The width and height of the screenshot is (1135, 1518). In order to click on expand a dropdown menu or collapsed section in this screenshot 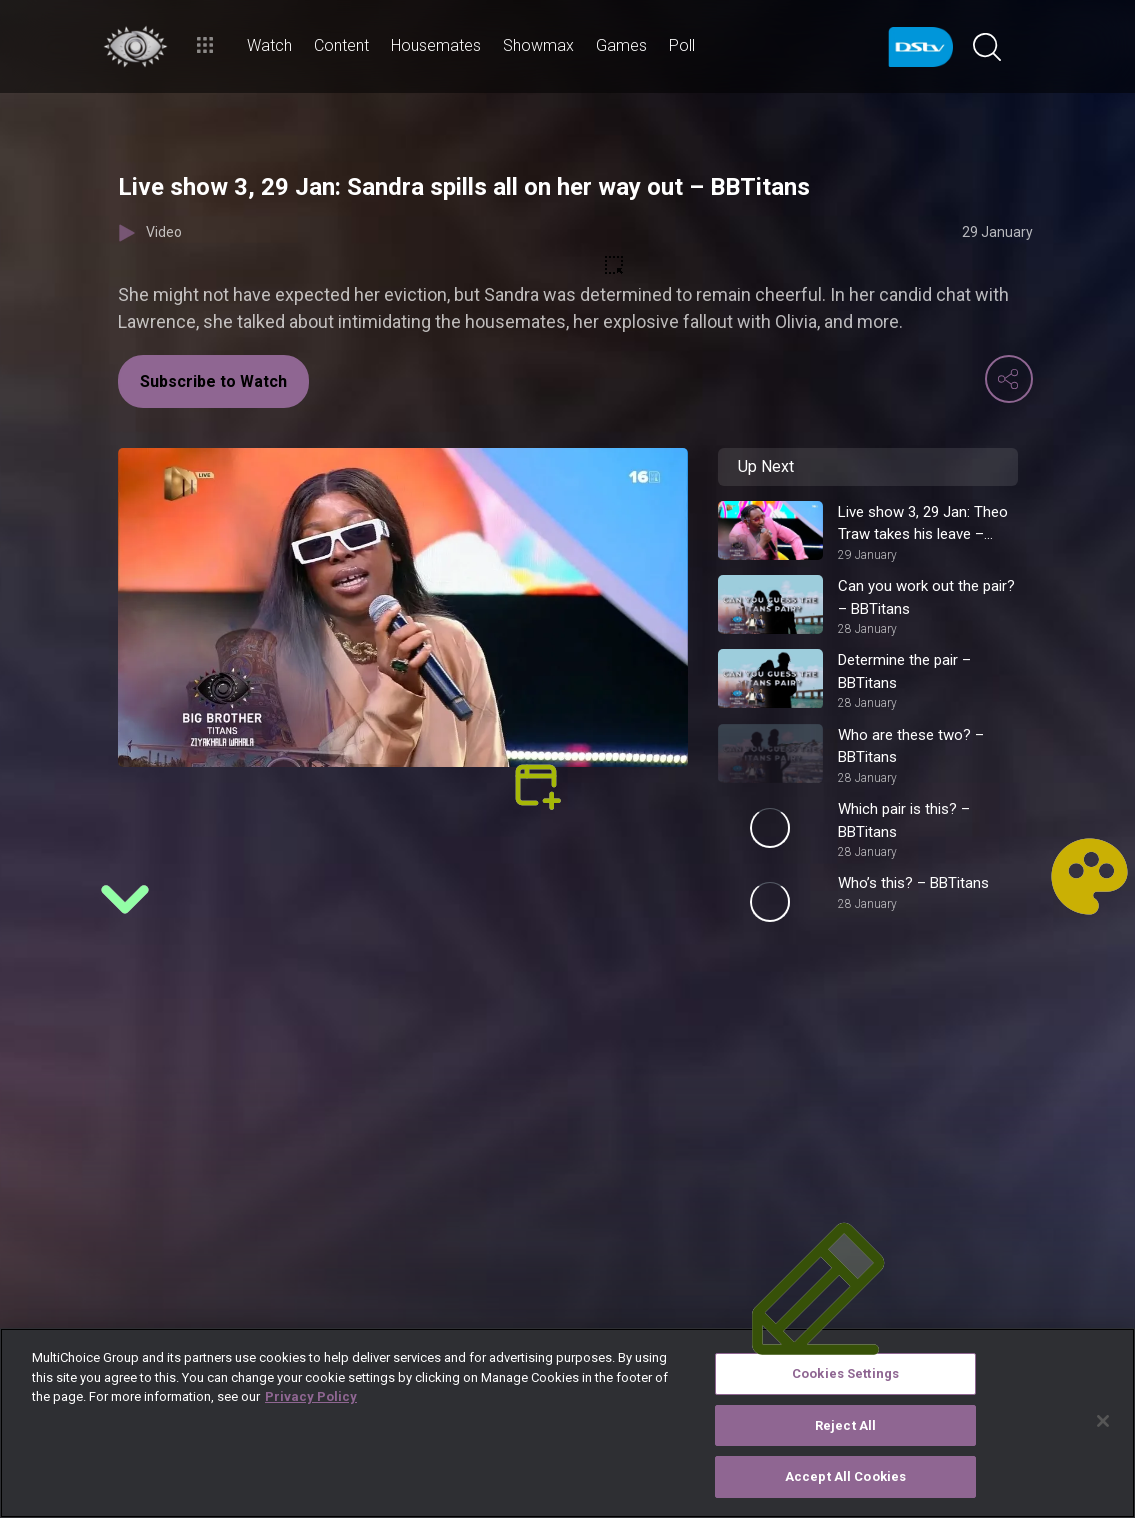, I will do `click(125, 897)`.